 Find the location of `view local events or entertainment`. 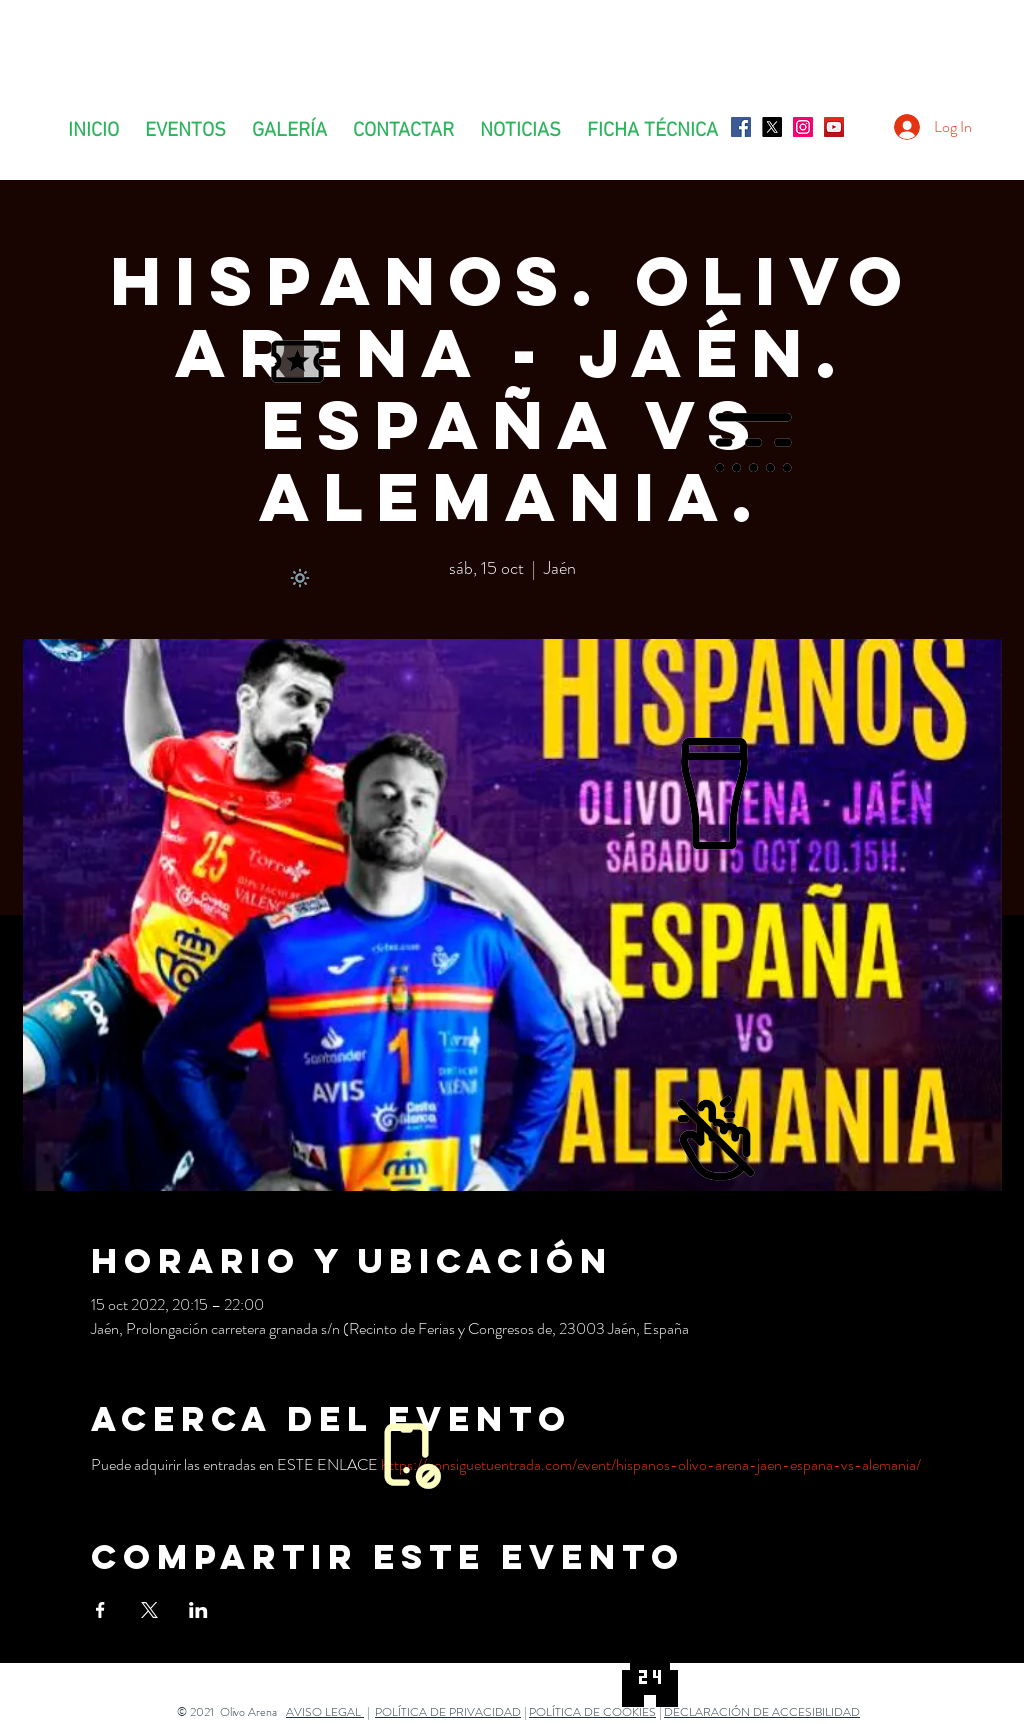

view local events or entertainment is located at coordinates (297, 361).